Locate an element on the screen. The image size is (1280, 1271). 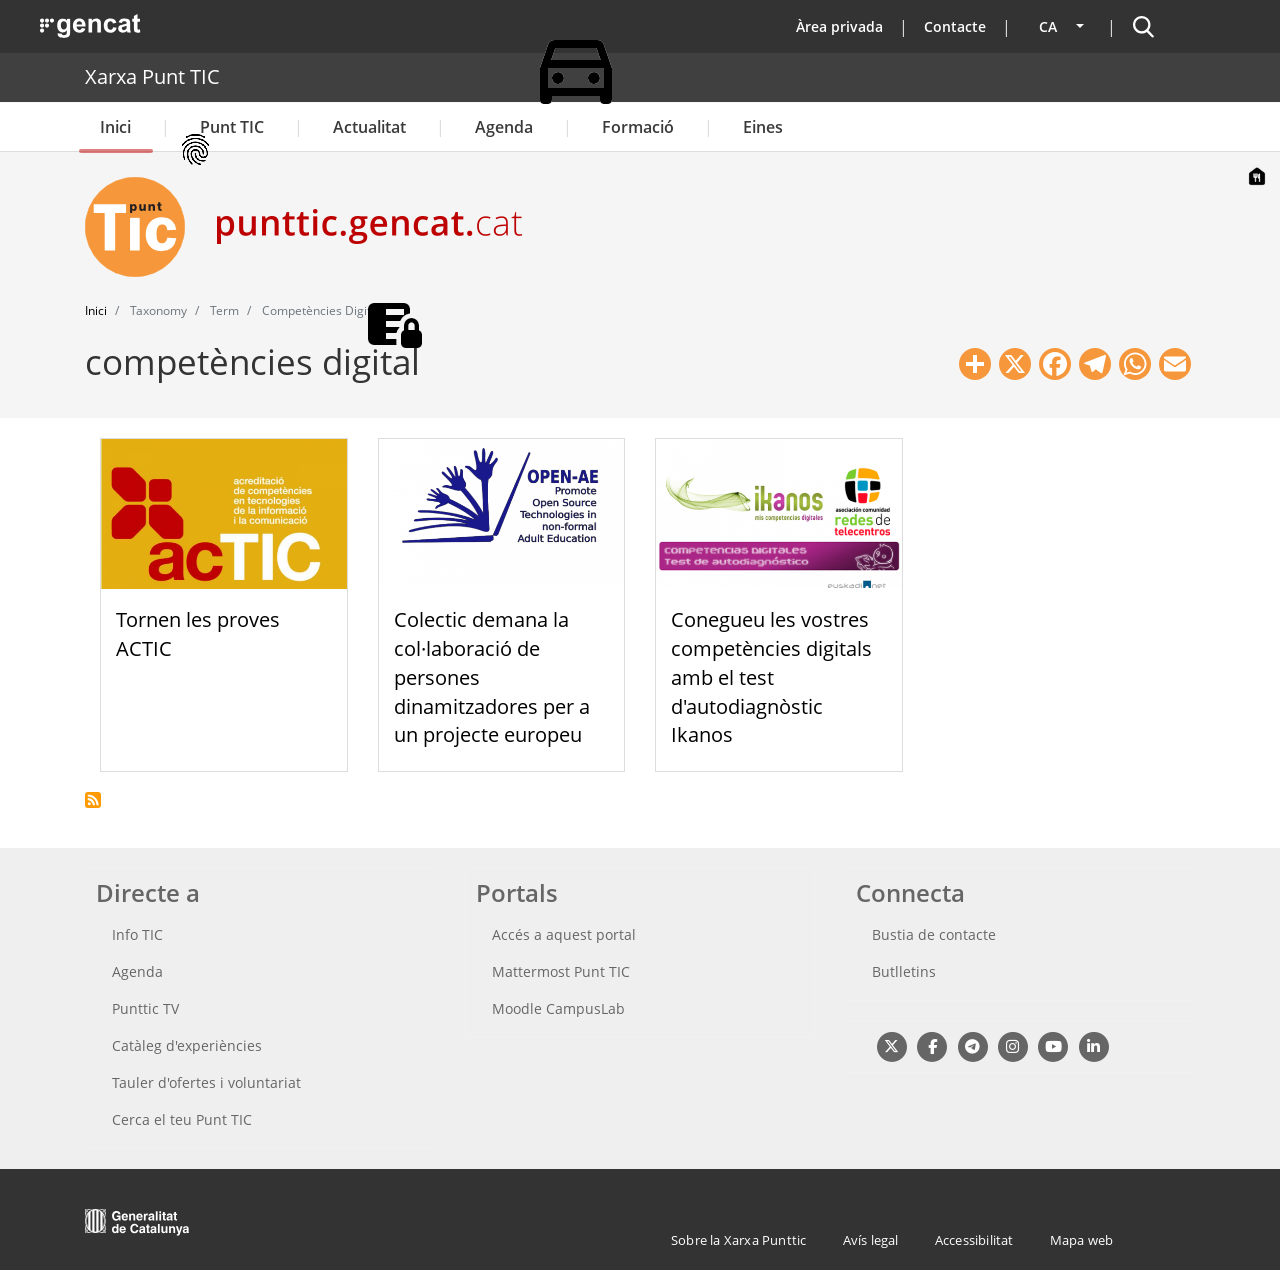
lock a specific row in a spreadsheet or table is located at coordinates (392, 324).